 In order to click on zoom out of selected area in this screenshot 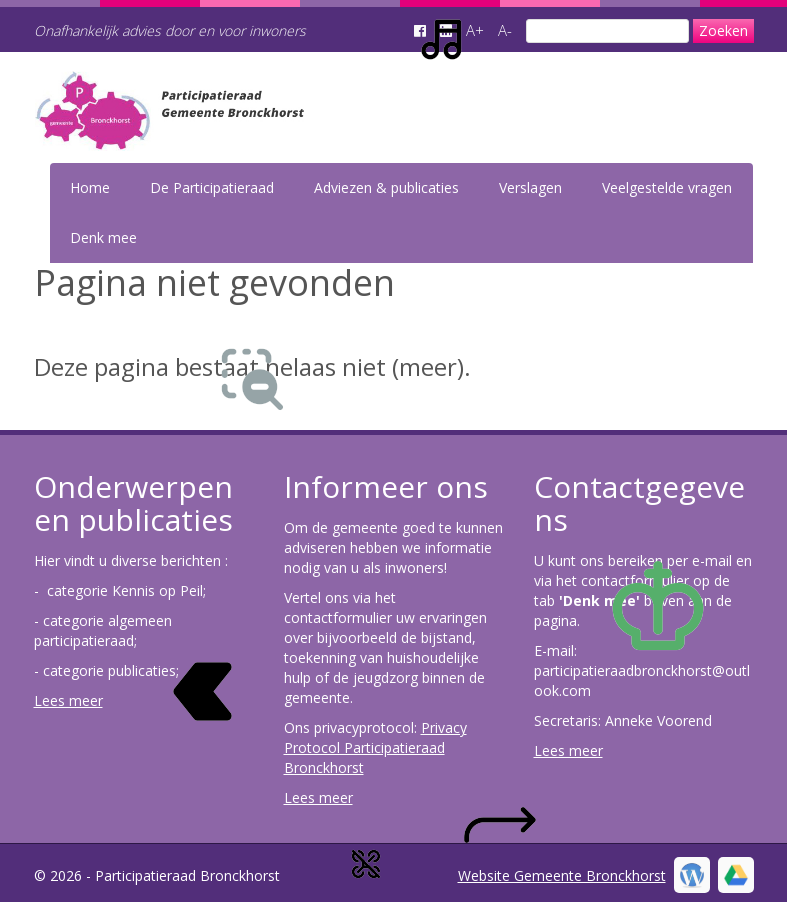, I will do `click(251, 378)`.